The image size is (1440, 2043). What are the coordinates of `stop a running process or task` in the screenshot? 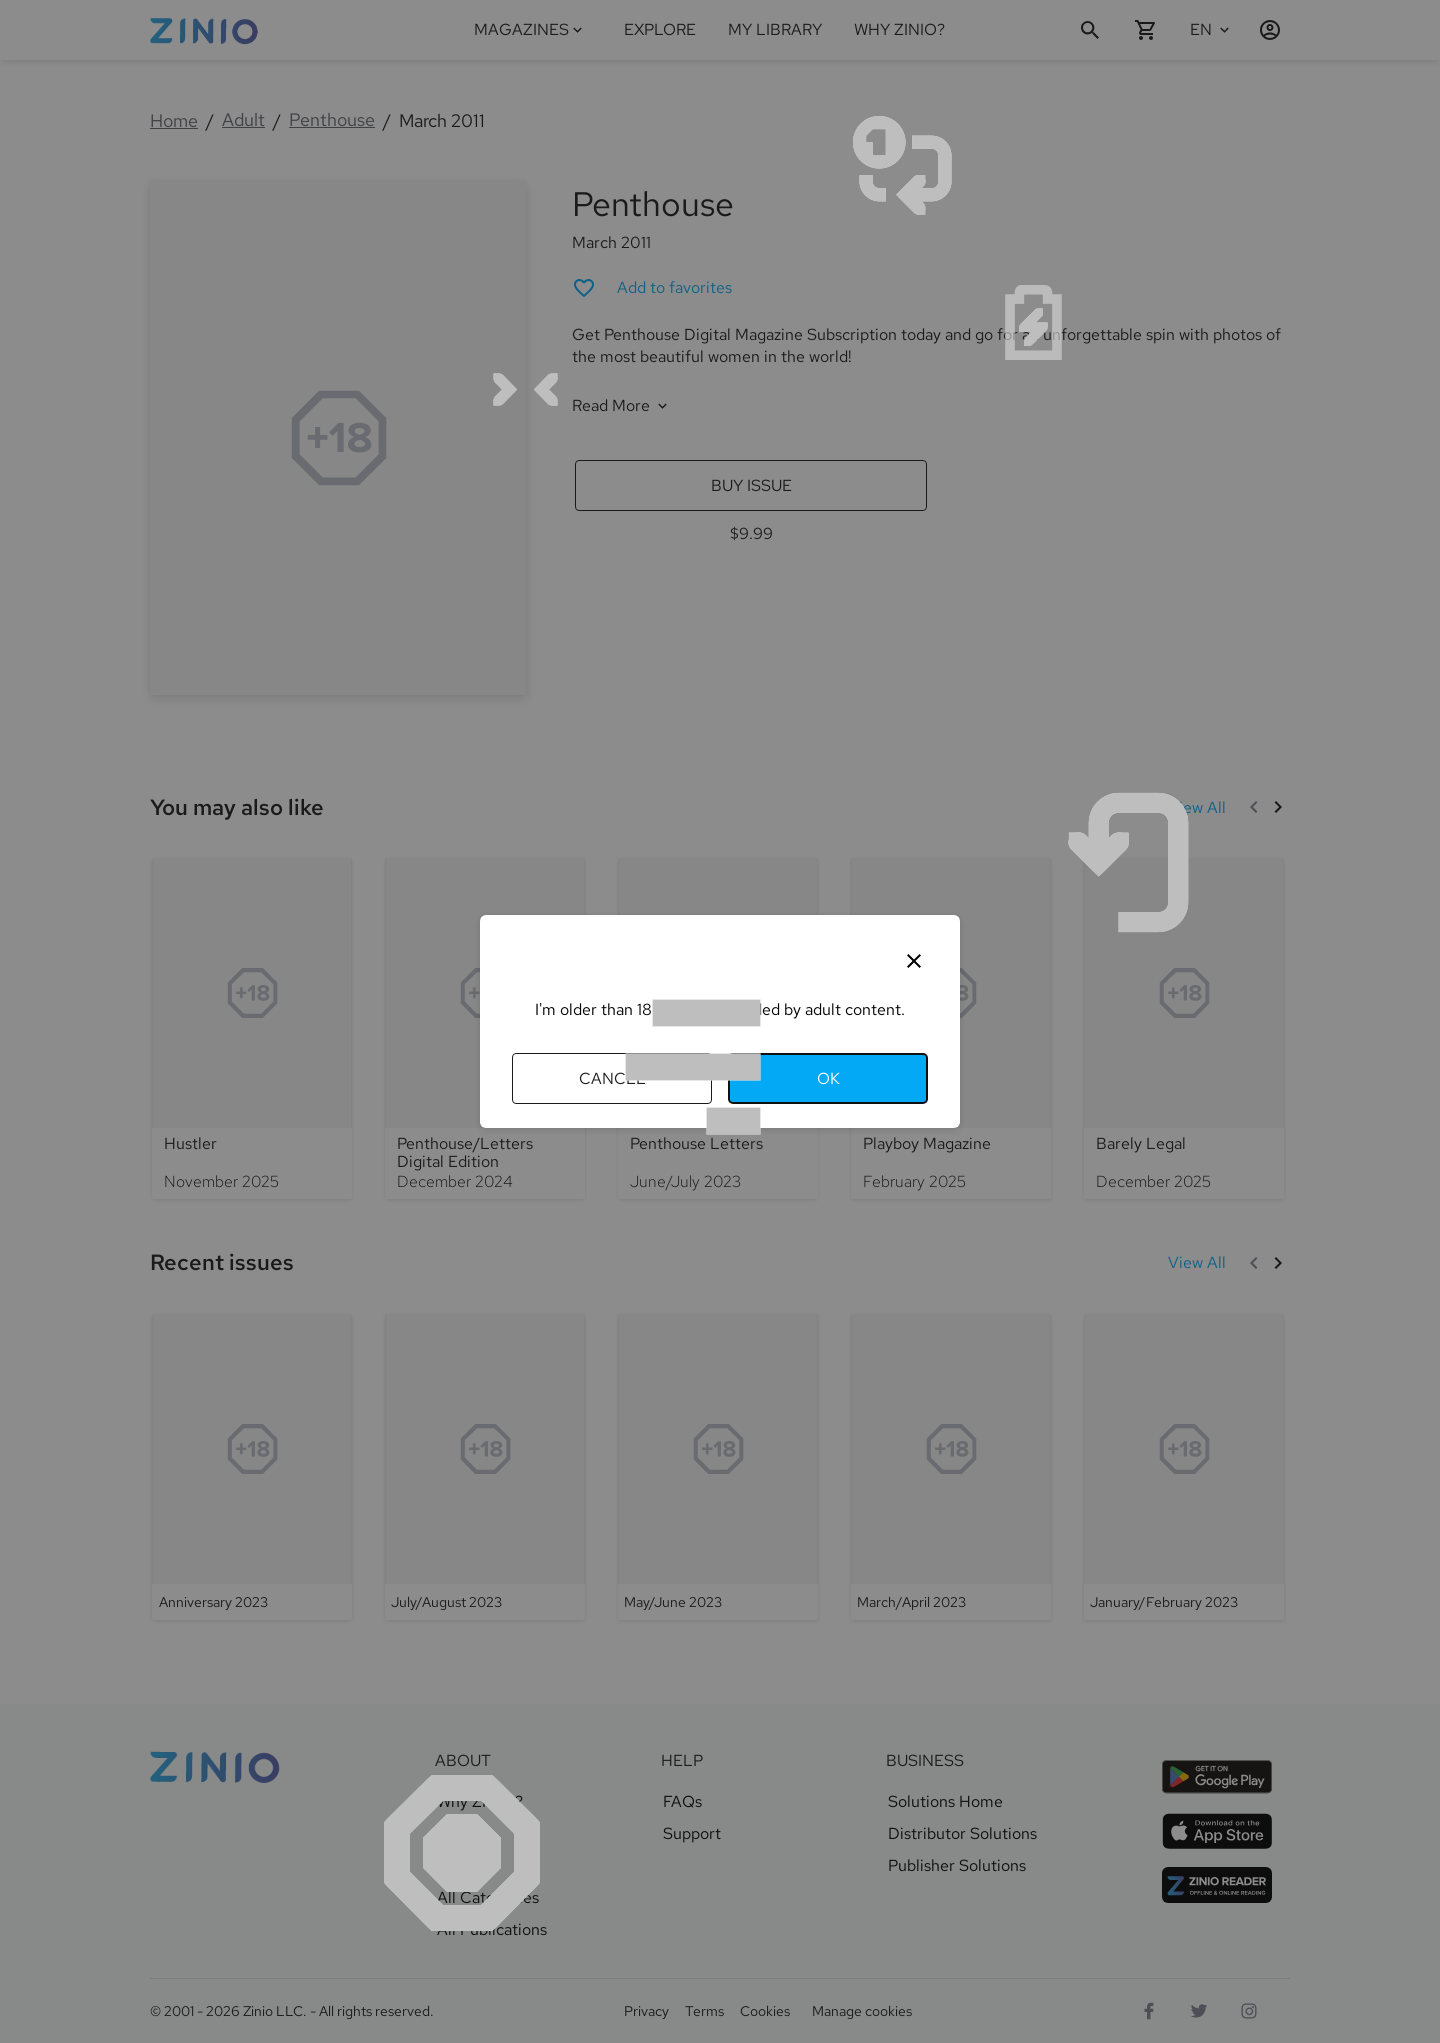 It's located at (462, 1853).